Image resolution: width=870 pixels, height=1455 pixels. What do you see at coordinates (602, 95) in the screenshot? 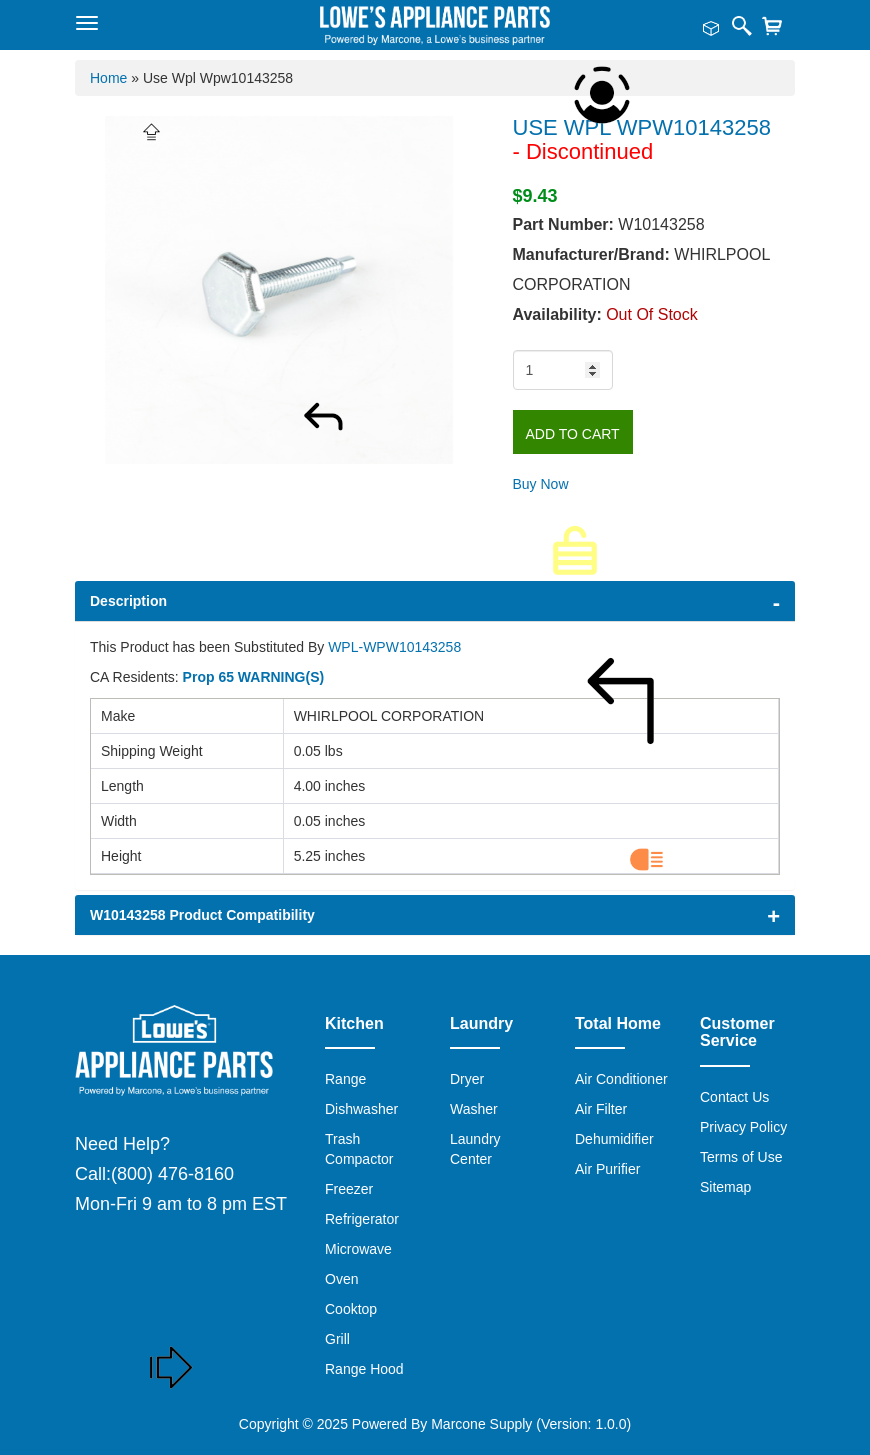
I see `incomplete or pending user profile` at bounding box center [602, 95].